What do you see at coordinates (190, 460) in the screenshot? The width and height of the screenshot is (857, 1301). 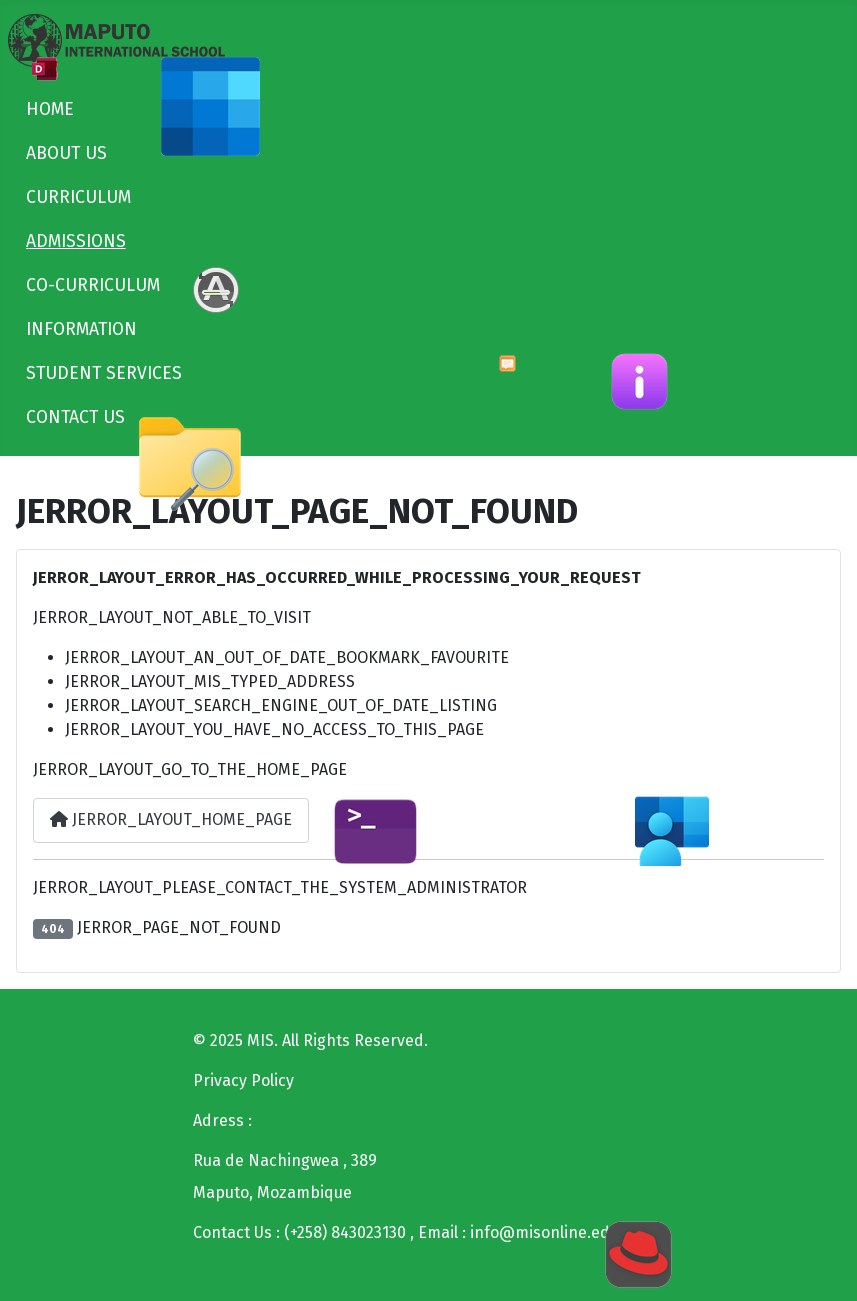 I see `search within folder contents` at bounding box center [190, 460].